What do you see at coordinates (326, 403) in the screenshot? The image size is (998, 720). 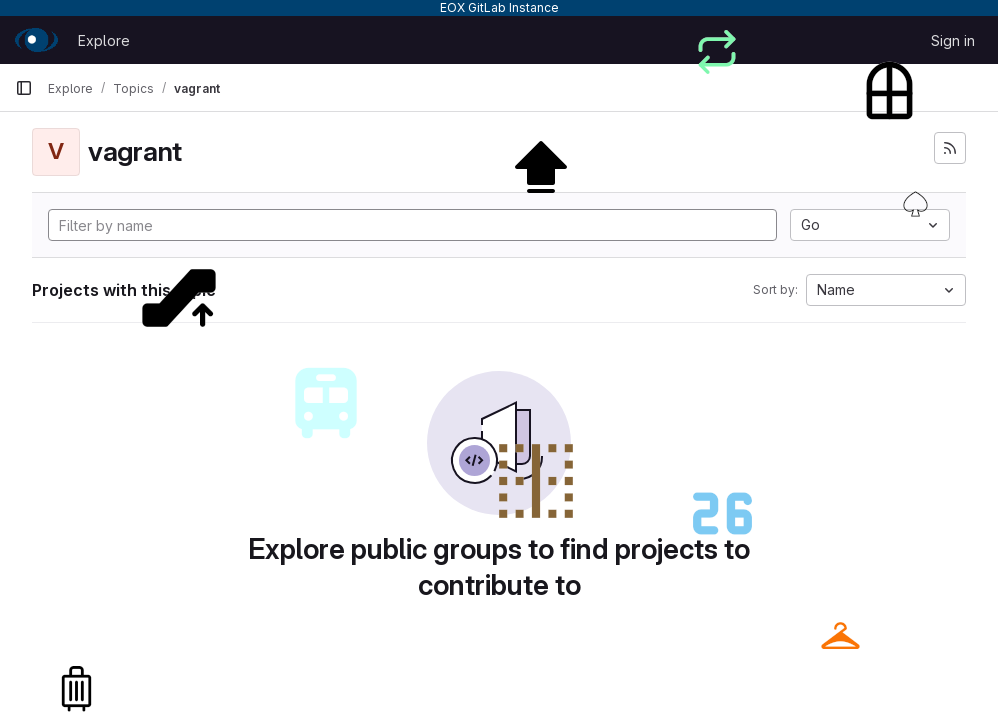 I see `view bus routes or schedules` at bounding box center [326, 403].